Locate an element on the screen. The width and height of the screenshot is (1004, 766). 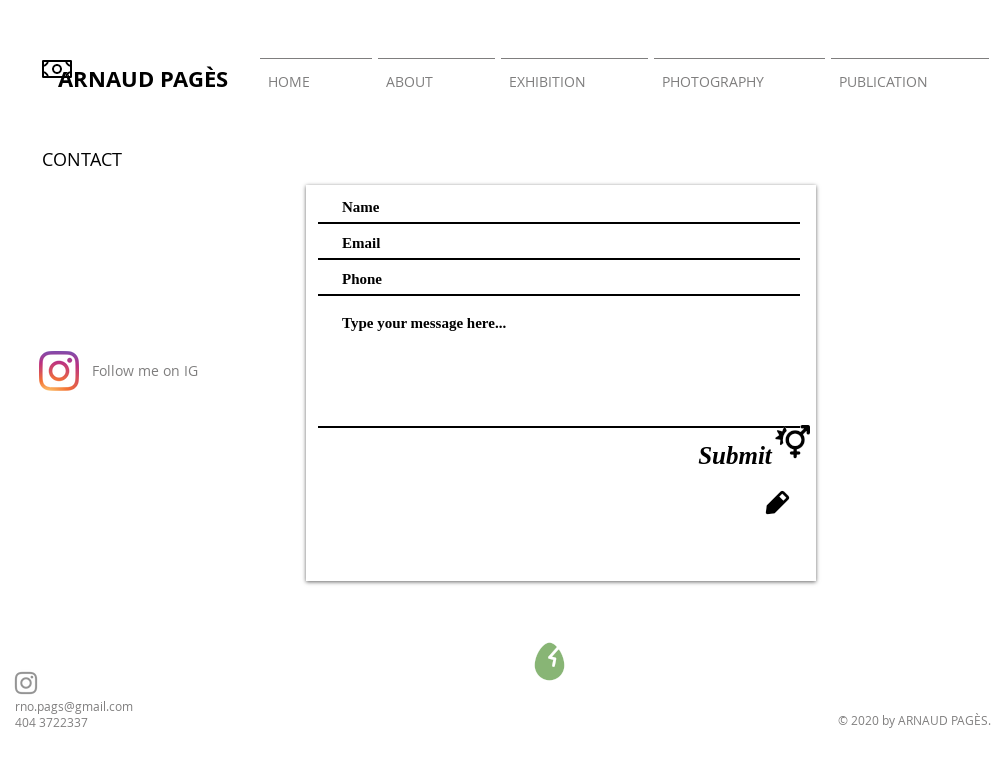
view account balance or funds is located at coordinates (57, 69).